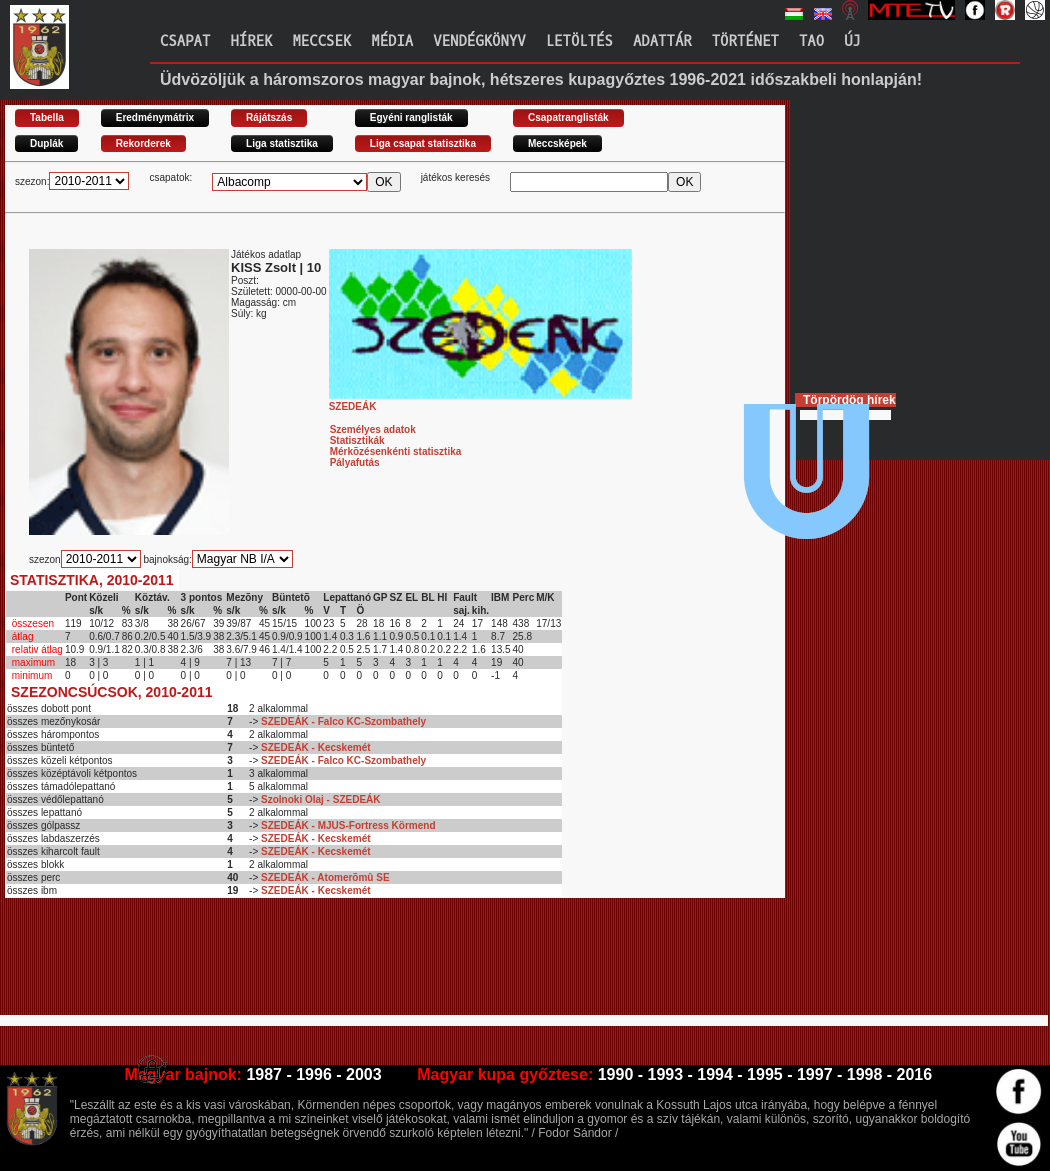 The height and width of the screenshot is (1171, 1050). I want to click on caddy web server logo, so click(152, 1069).